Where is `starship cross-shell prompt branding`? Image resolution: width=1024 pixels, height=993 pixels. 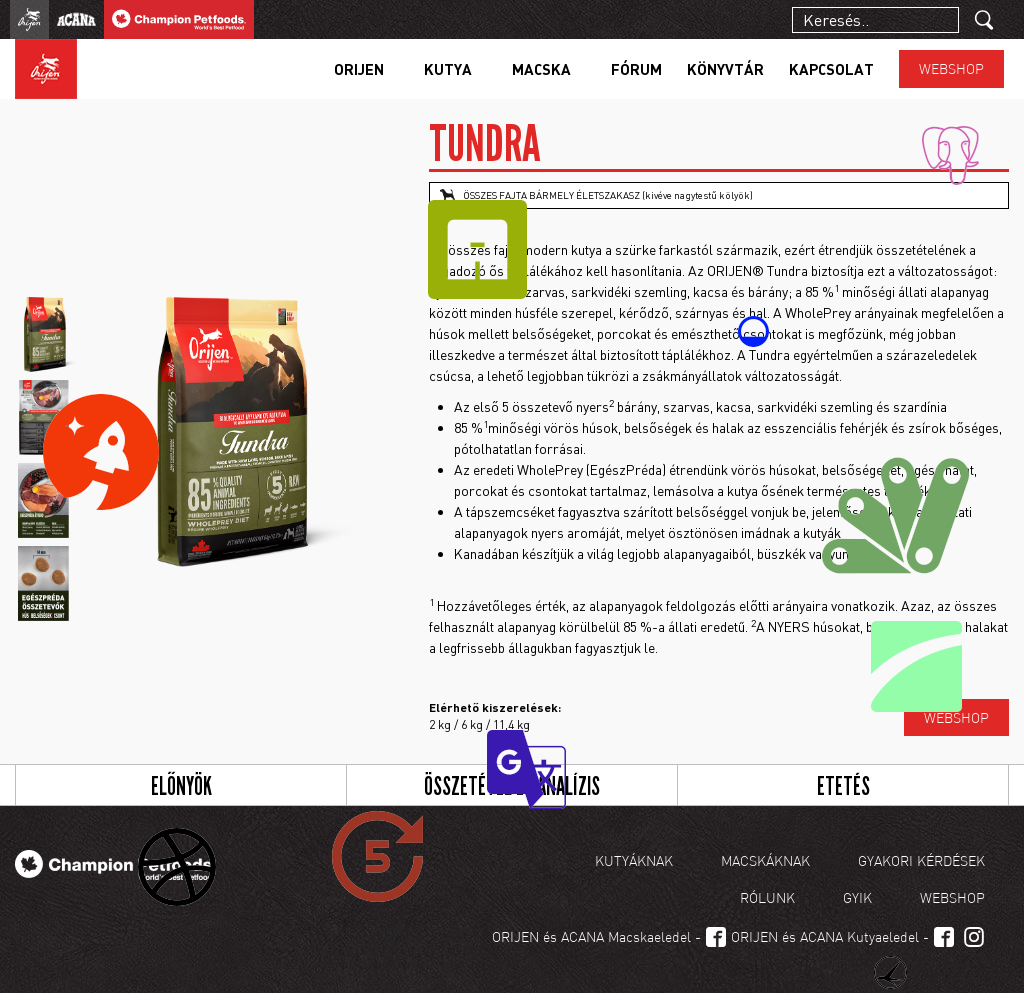
starship cross-shell prompt branding is located at coordinates (101, 452).